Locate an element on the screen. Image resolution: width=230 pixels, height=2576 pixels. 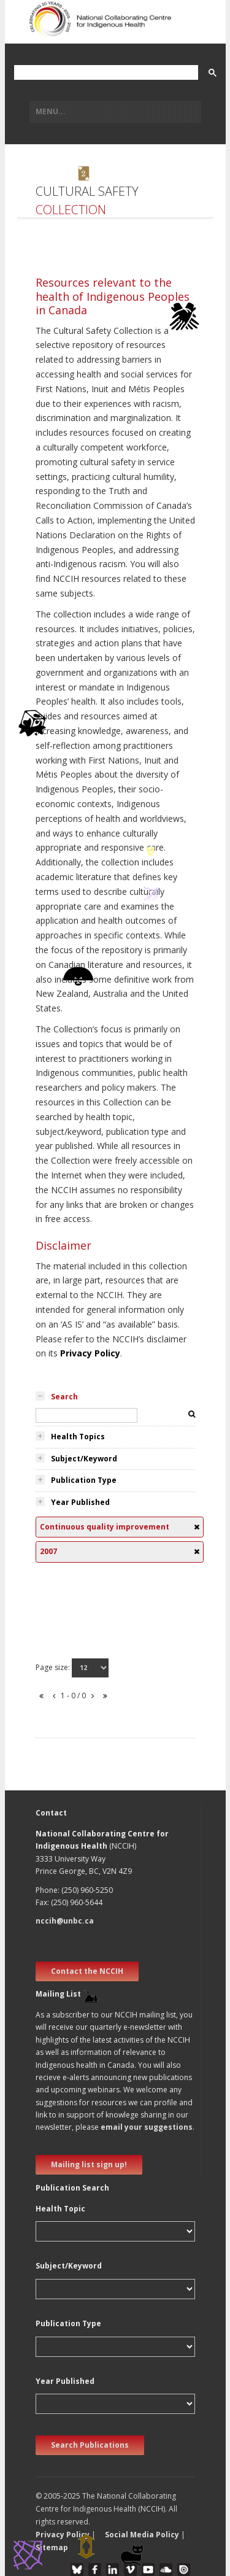
select cat as your avatar or character is located at coordinates (132, 2555).